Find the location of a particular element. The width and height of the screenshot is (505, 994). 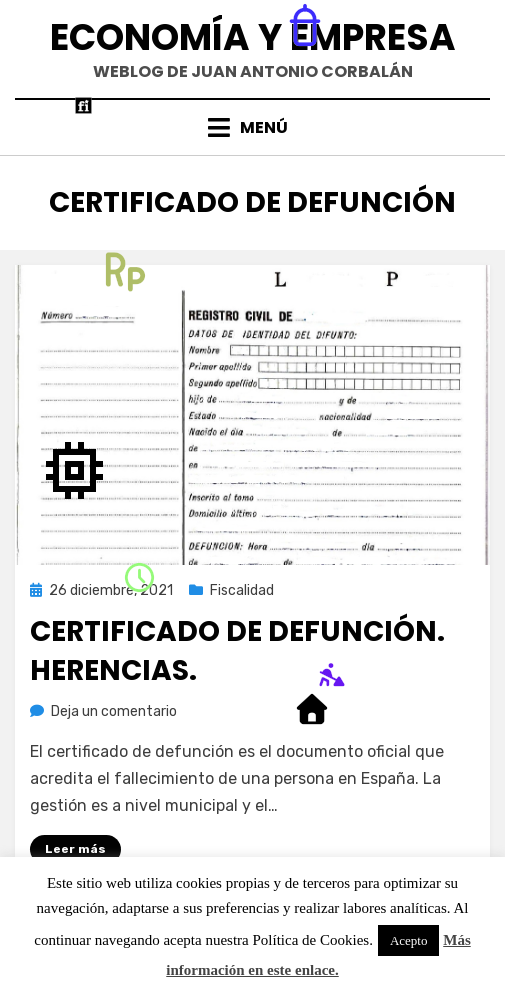

indicates indonesian rupiah currency is located at coordinates (125, 269).